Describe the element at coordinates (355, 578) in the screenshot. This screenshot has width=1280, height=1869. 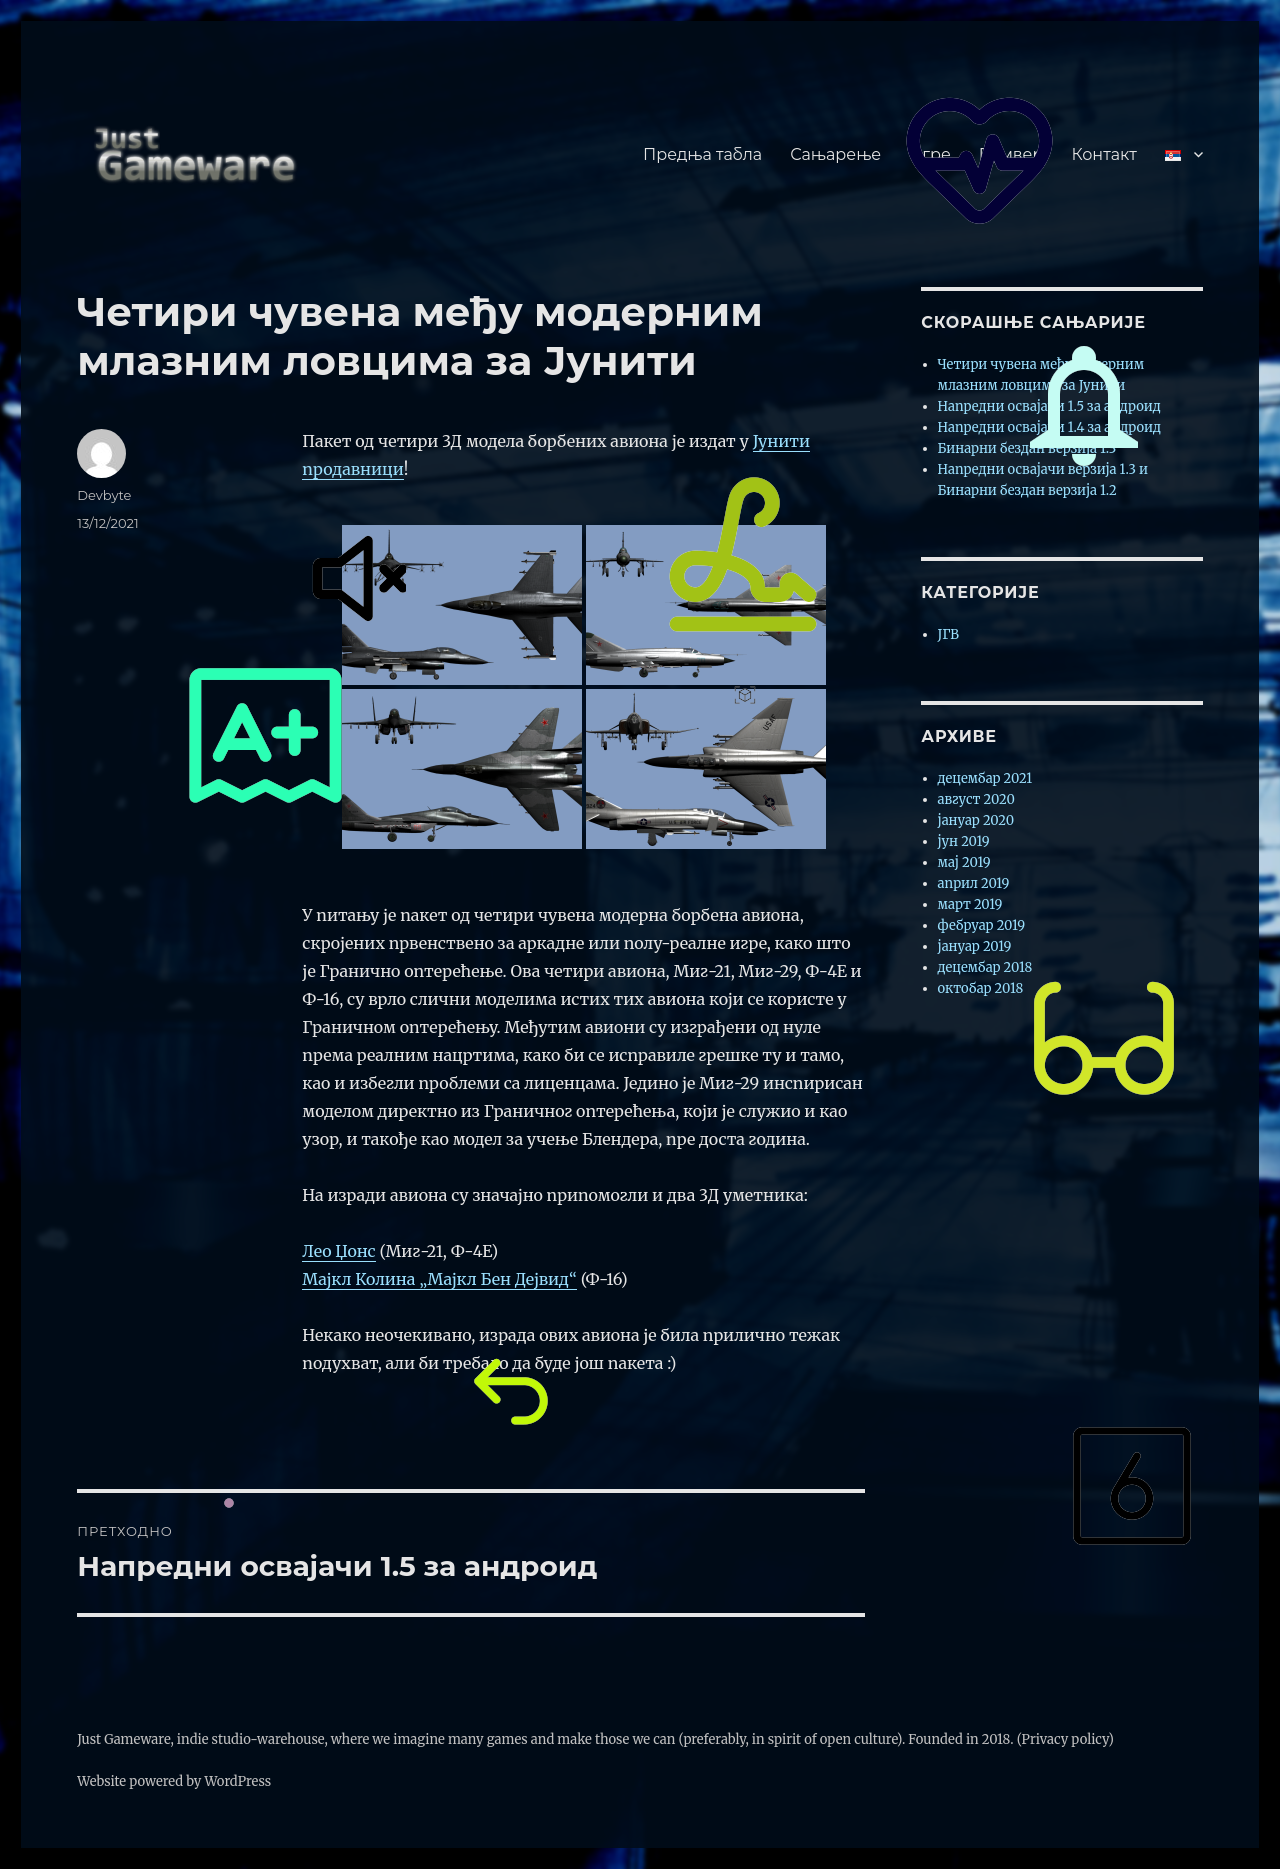
I see `mute audio` at that location.